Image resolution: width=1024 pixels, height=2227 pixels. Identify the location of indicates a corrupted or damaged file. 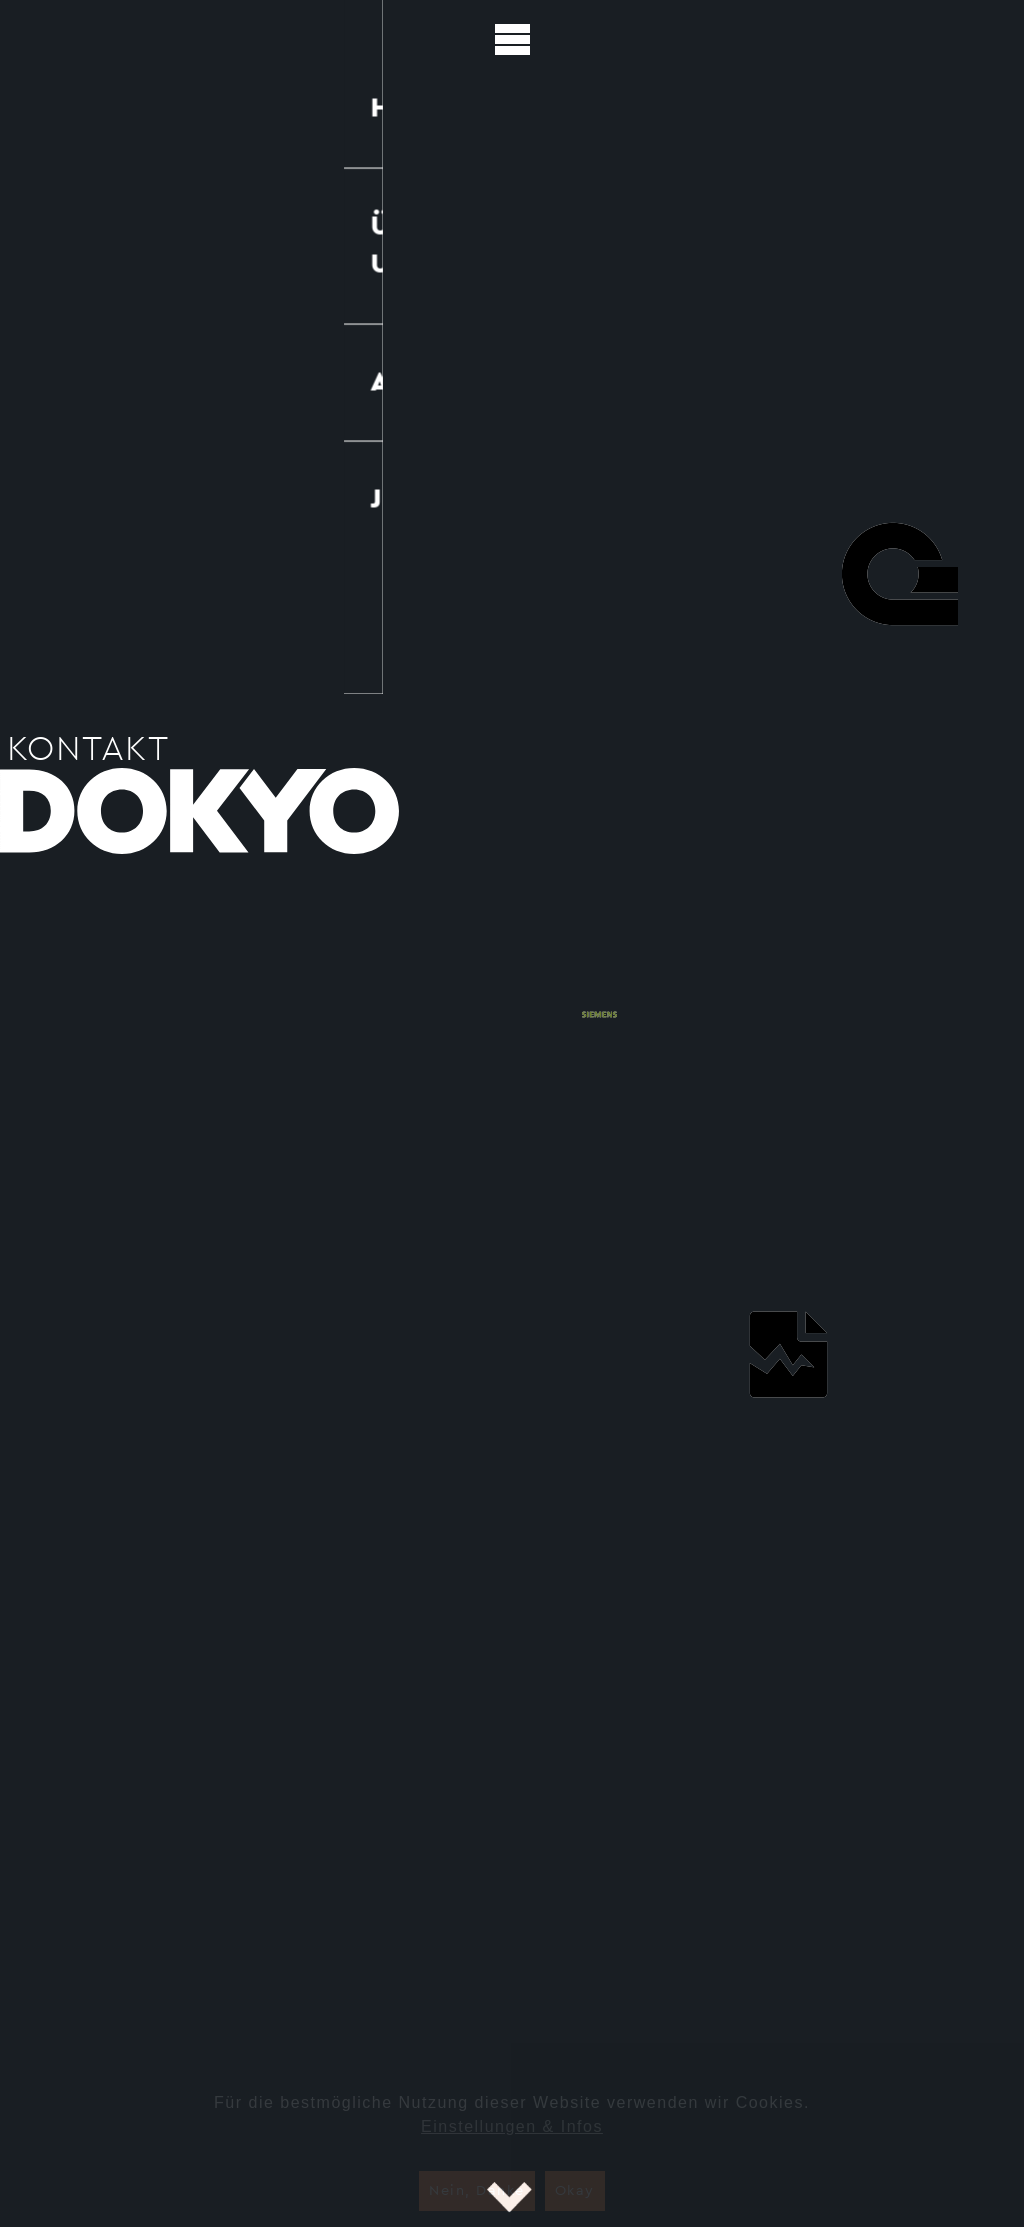
(788, 1354).